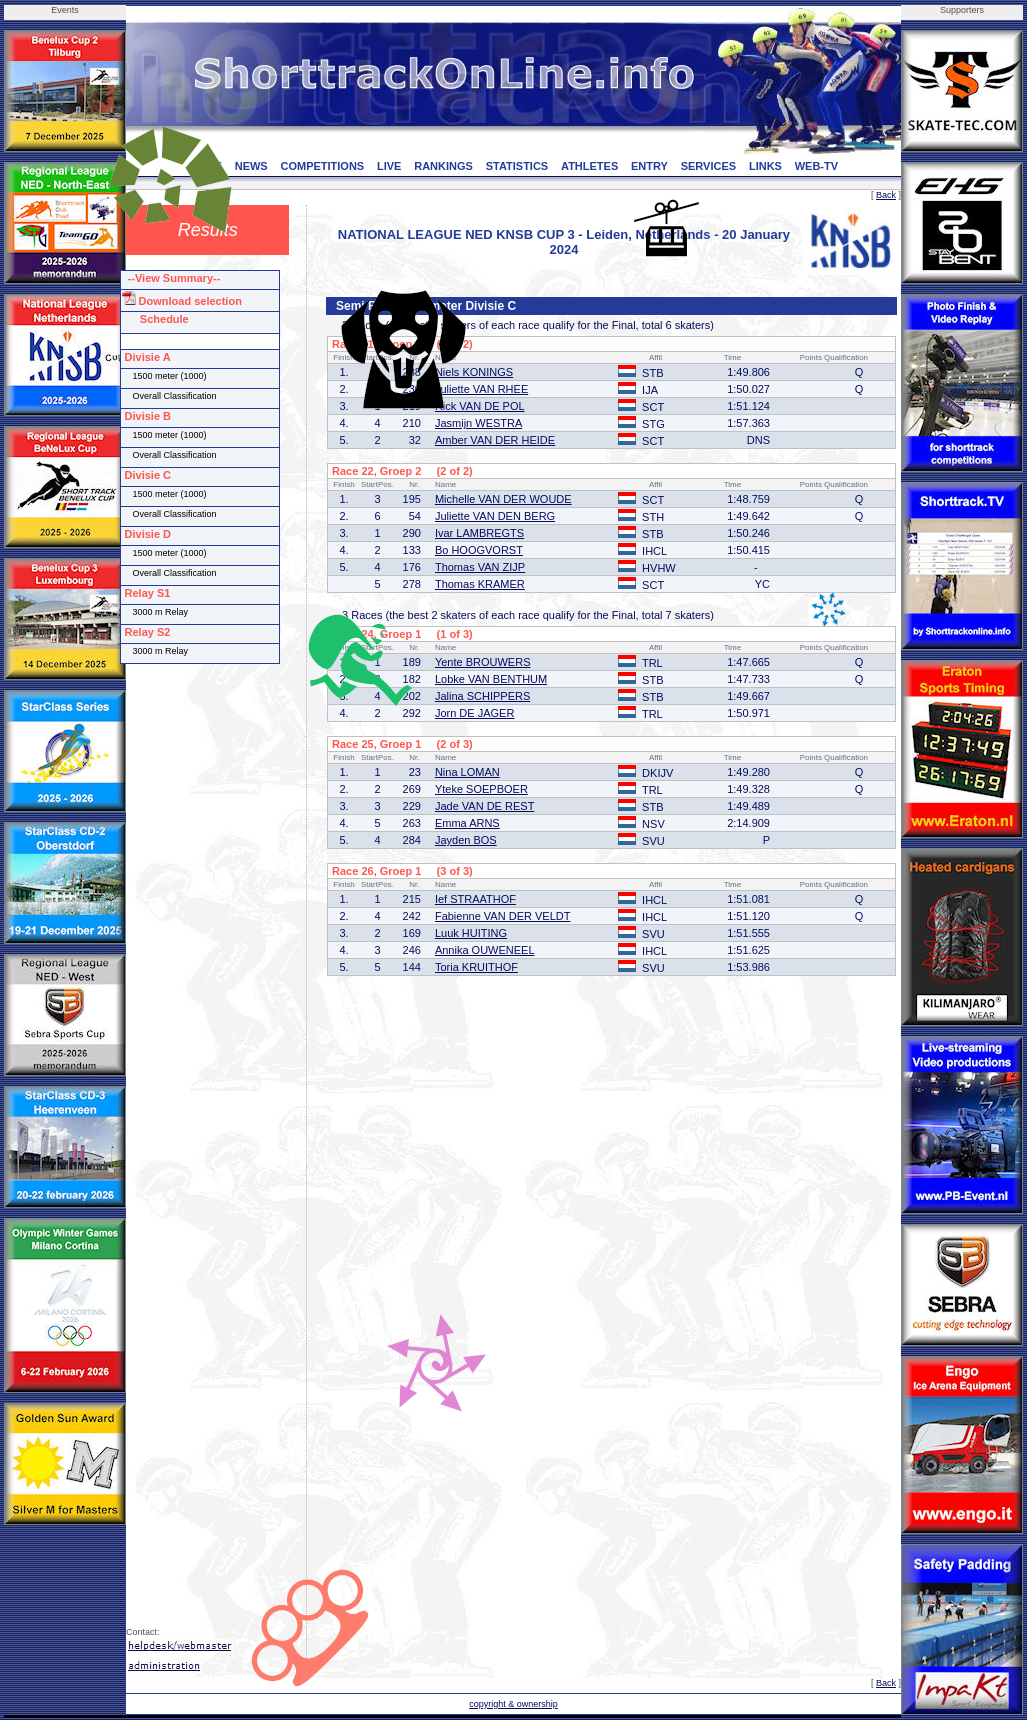 This screenshot has height=1720, width=1027. What do you see at coordinates (403, 346) in the screenshot?
I see `view pet profile or pet-related features` at bounding box center [403, 346].